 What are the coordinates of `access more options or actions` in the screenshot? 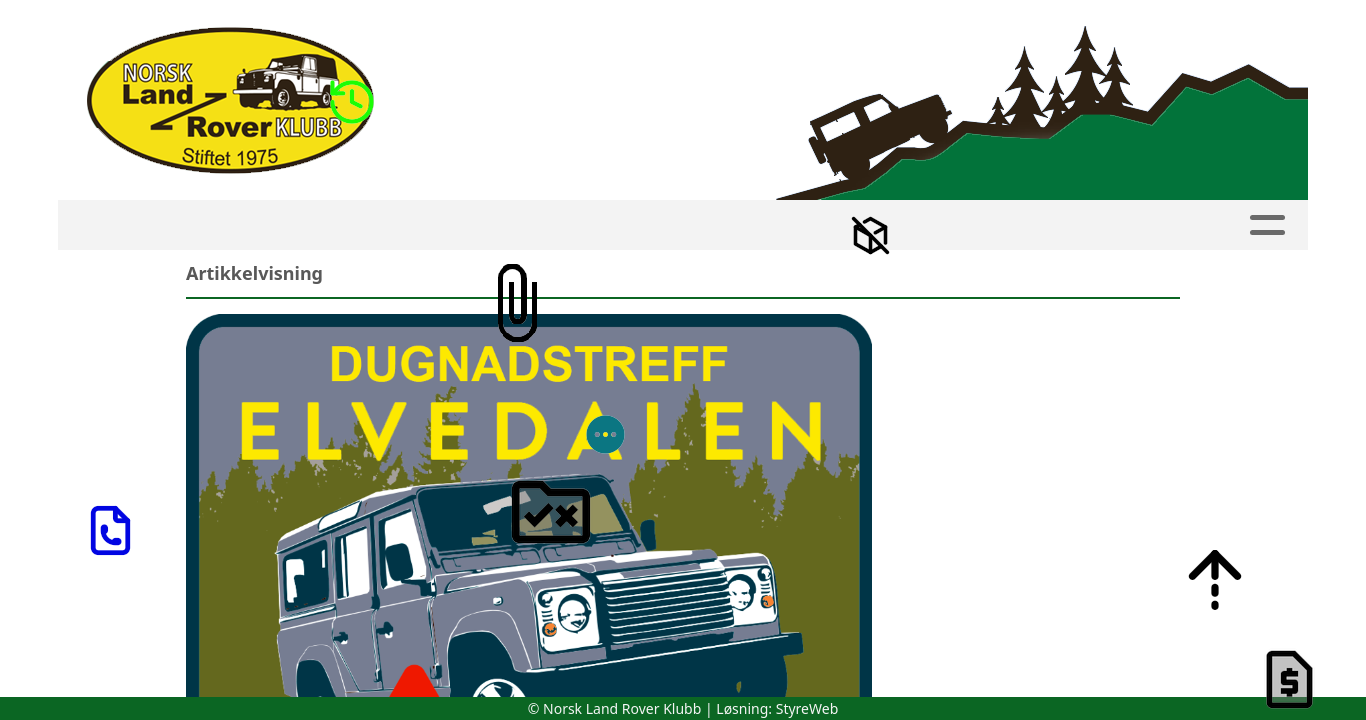 It's located at (605, 434).